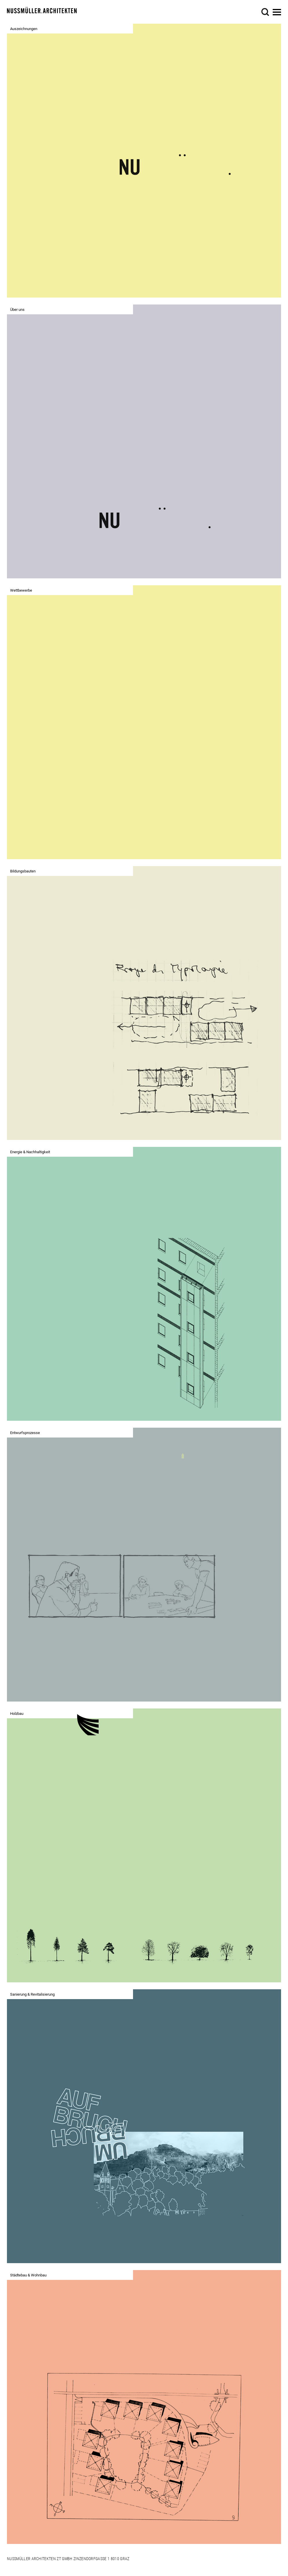 Image resolution: width=288 pixels, height=2576 pixels. I want to click on view clock tower landmark or building, so click(183, 1456).